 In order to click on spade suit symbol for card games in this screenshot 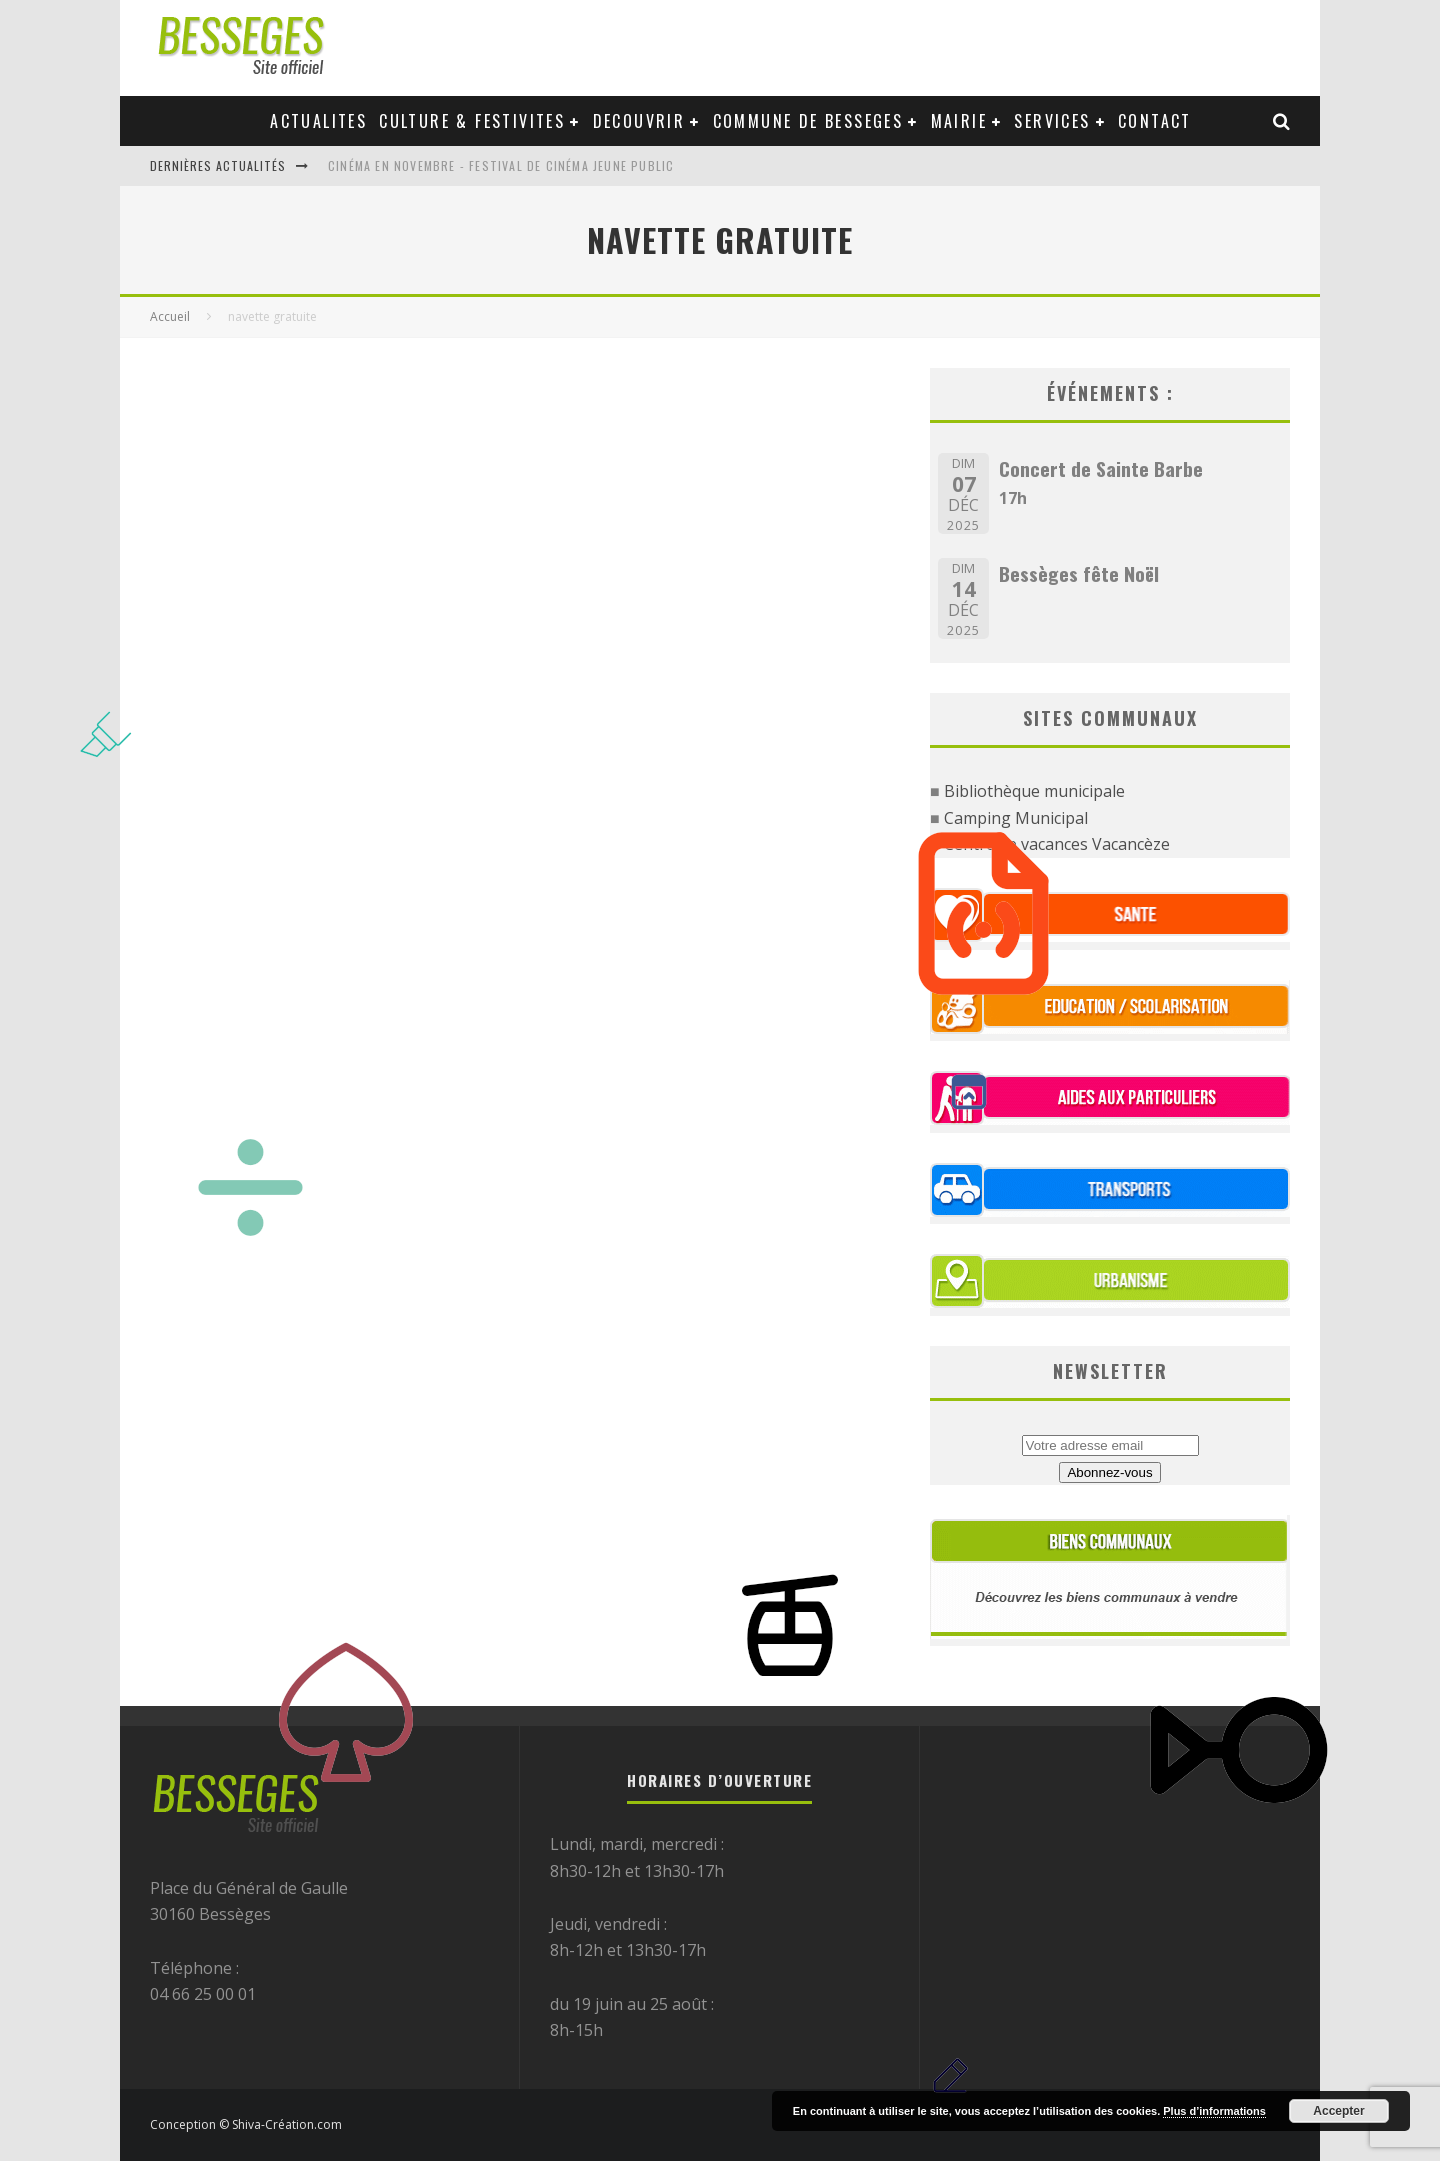, I will do `click(346, 1715)`.